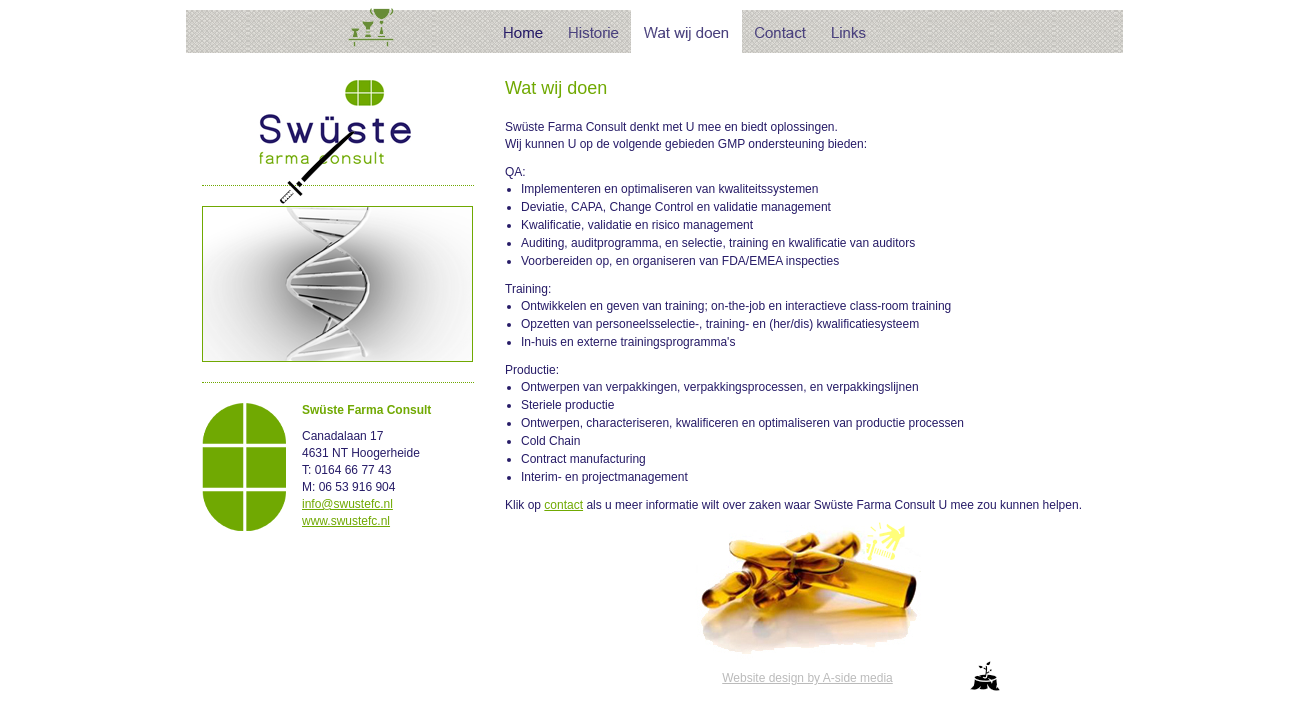  Describe the element at coordinates (371, 26) in the screenshot. I see `view your achievements and awards` at that location.